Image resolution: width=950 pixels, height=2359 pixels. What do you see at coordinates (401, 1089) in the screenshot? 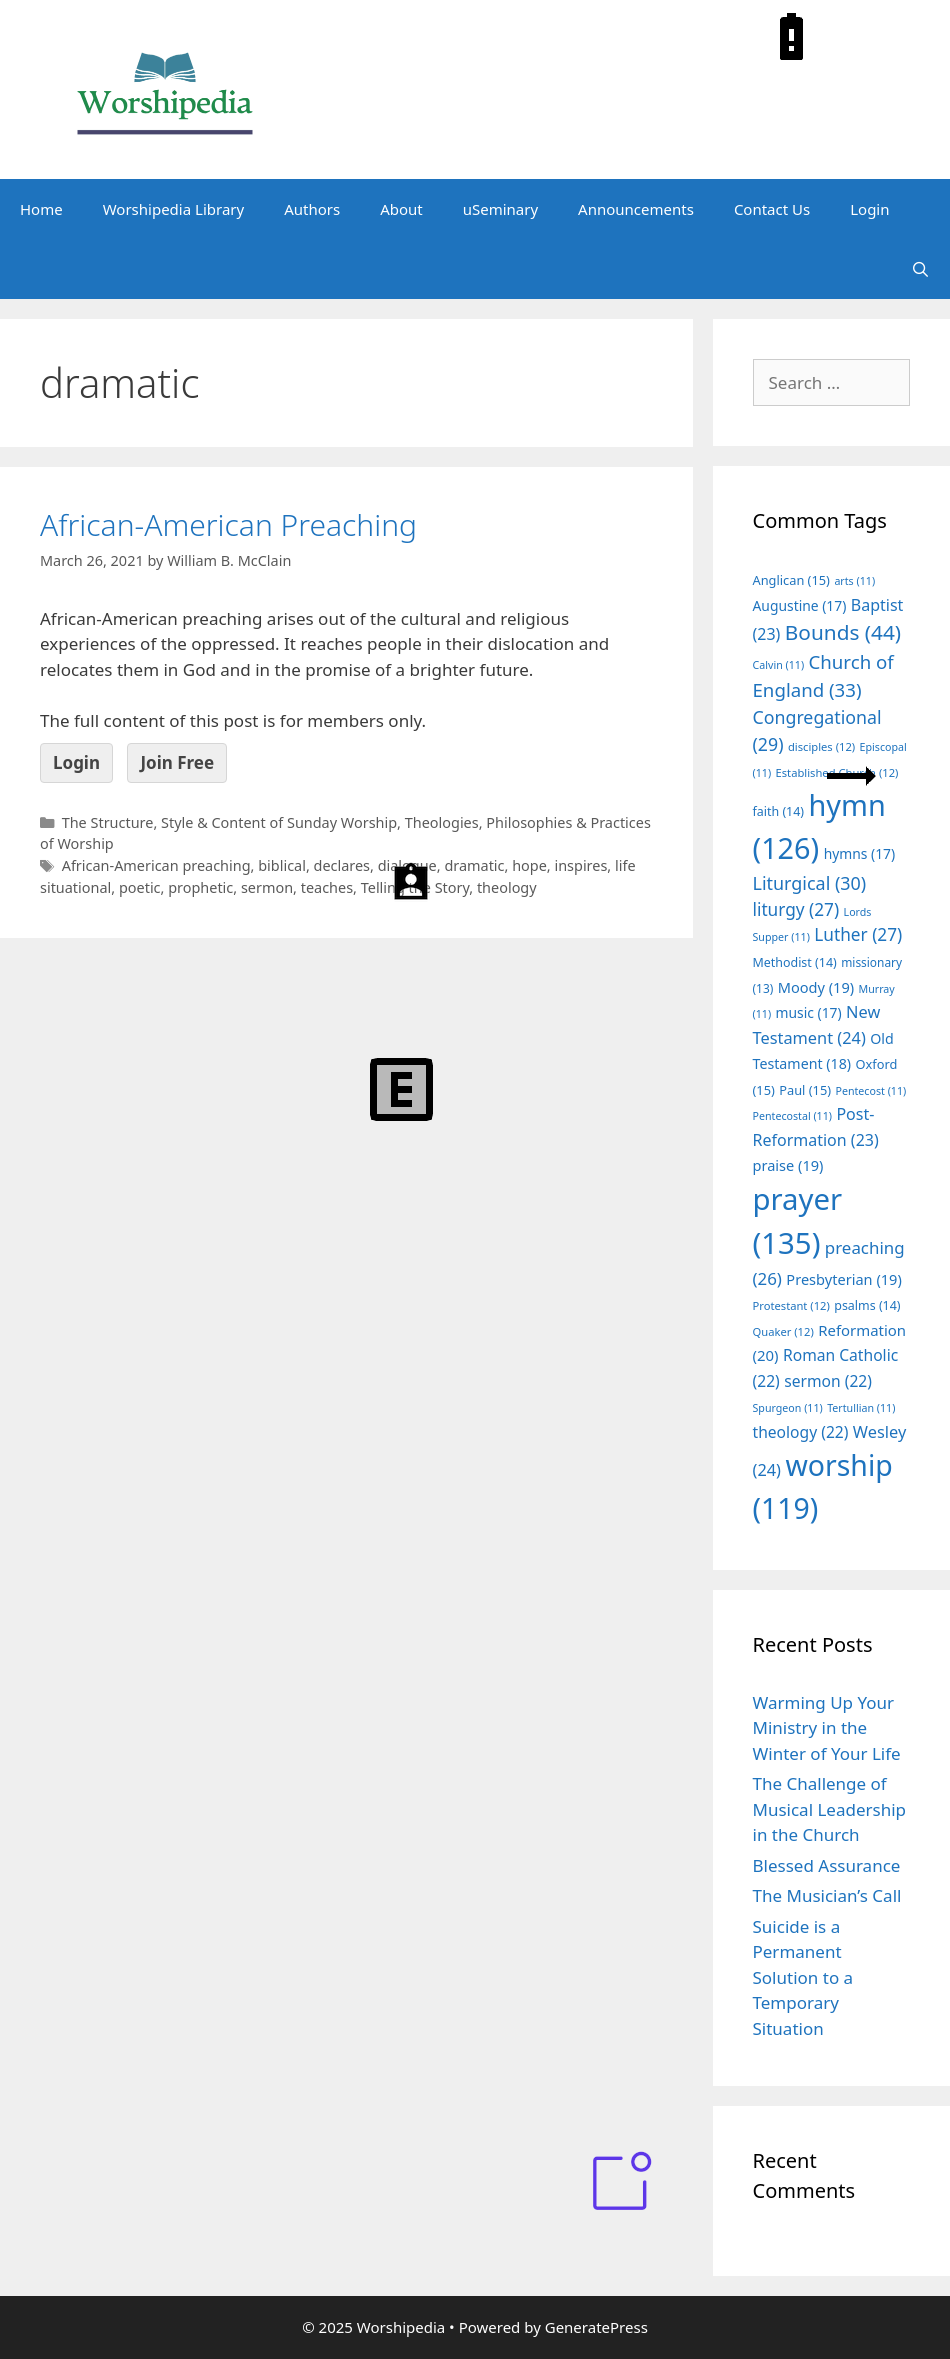
I see `indicates explicit content warning` at bounding box center [401, 1089].